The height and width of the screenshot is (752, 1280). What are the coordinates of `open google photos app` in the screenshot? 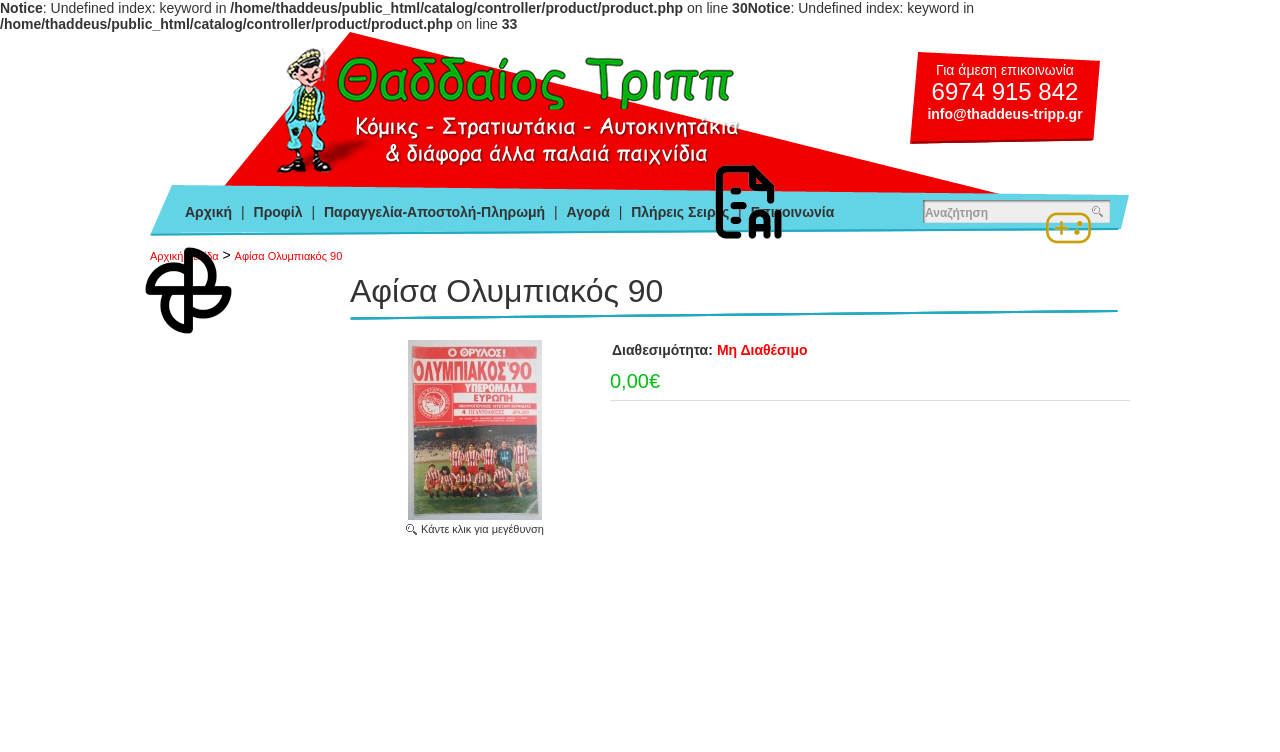 It's located at (188, 290).